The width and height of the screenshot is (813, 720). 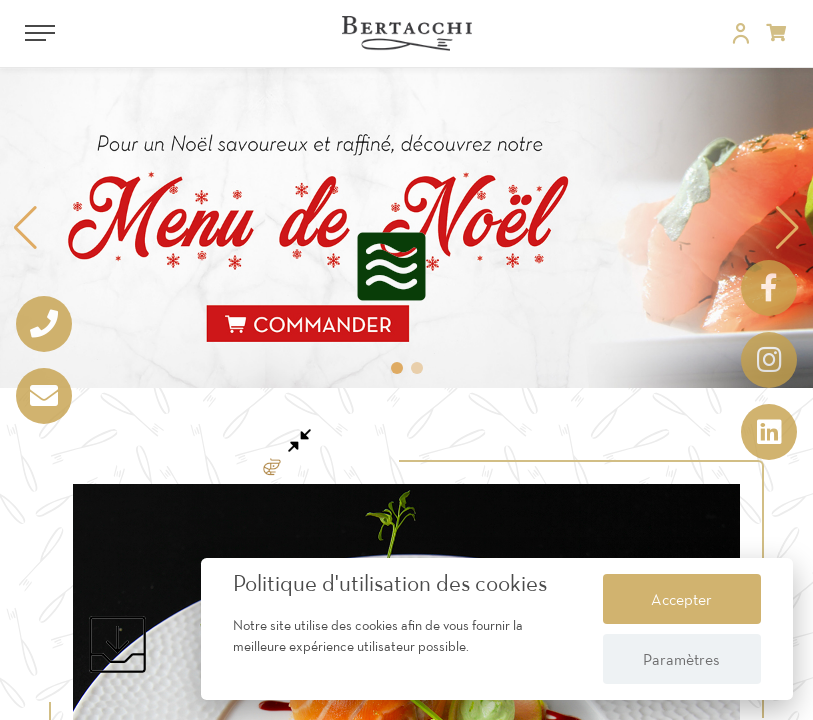 What do you see at coordinates (391, 266) in the screenshot?
I see `indicates water or aquatic features` at bounding box center [391, 266].